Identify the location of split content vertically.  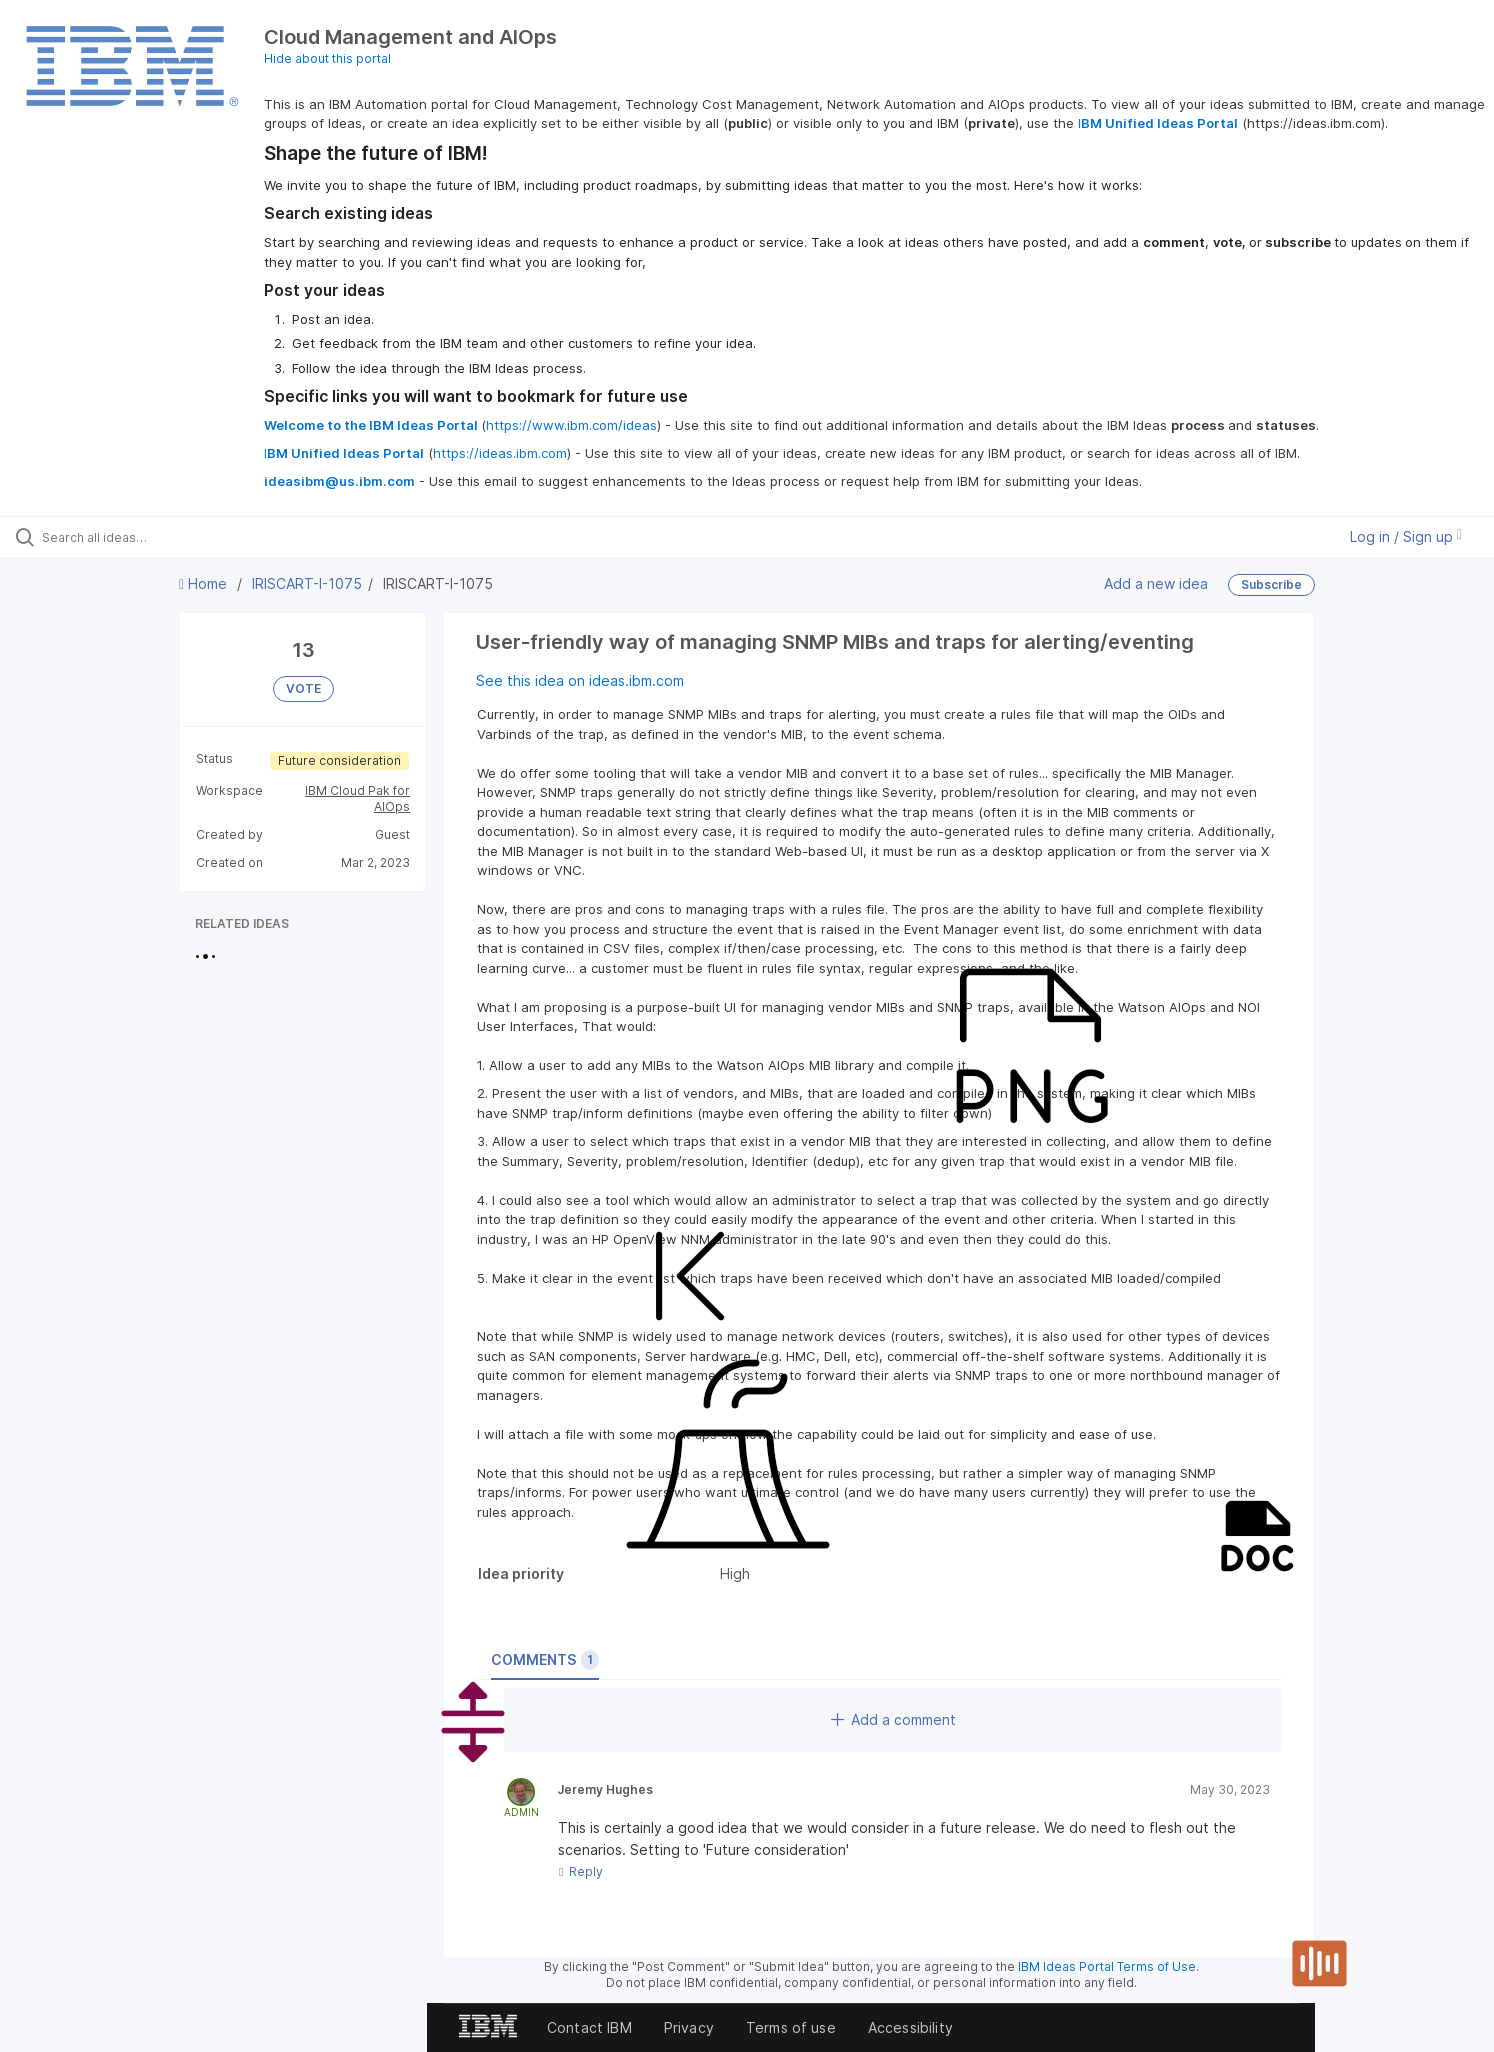
(473, 1722).